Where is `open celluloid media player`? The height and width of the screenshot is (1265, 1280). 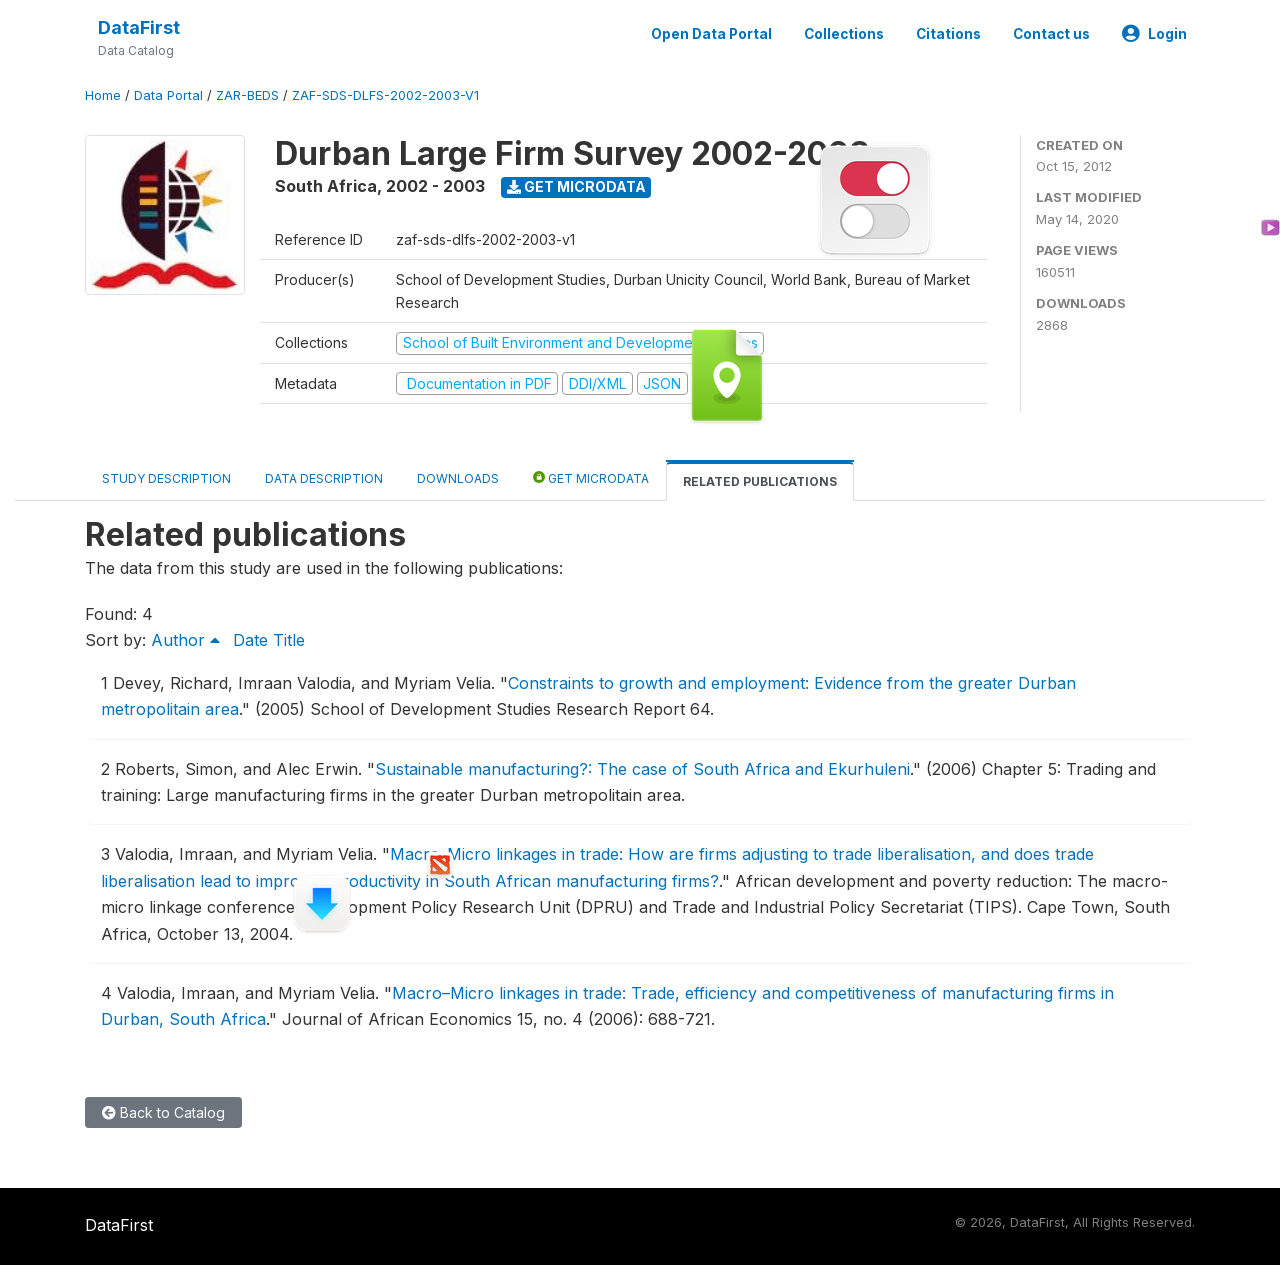 open celluloid media player is located at coordinates (1270, 227).